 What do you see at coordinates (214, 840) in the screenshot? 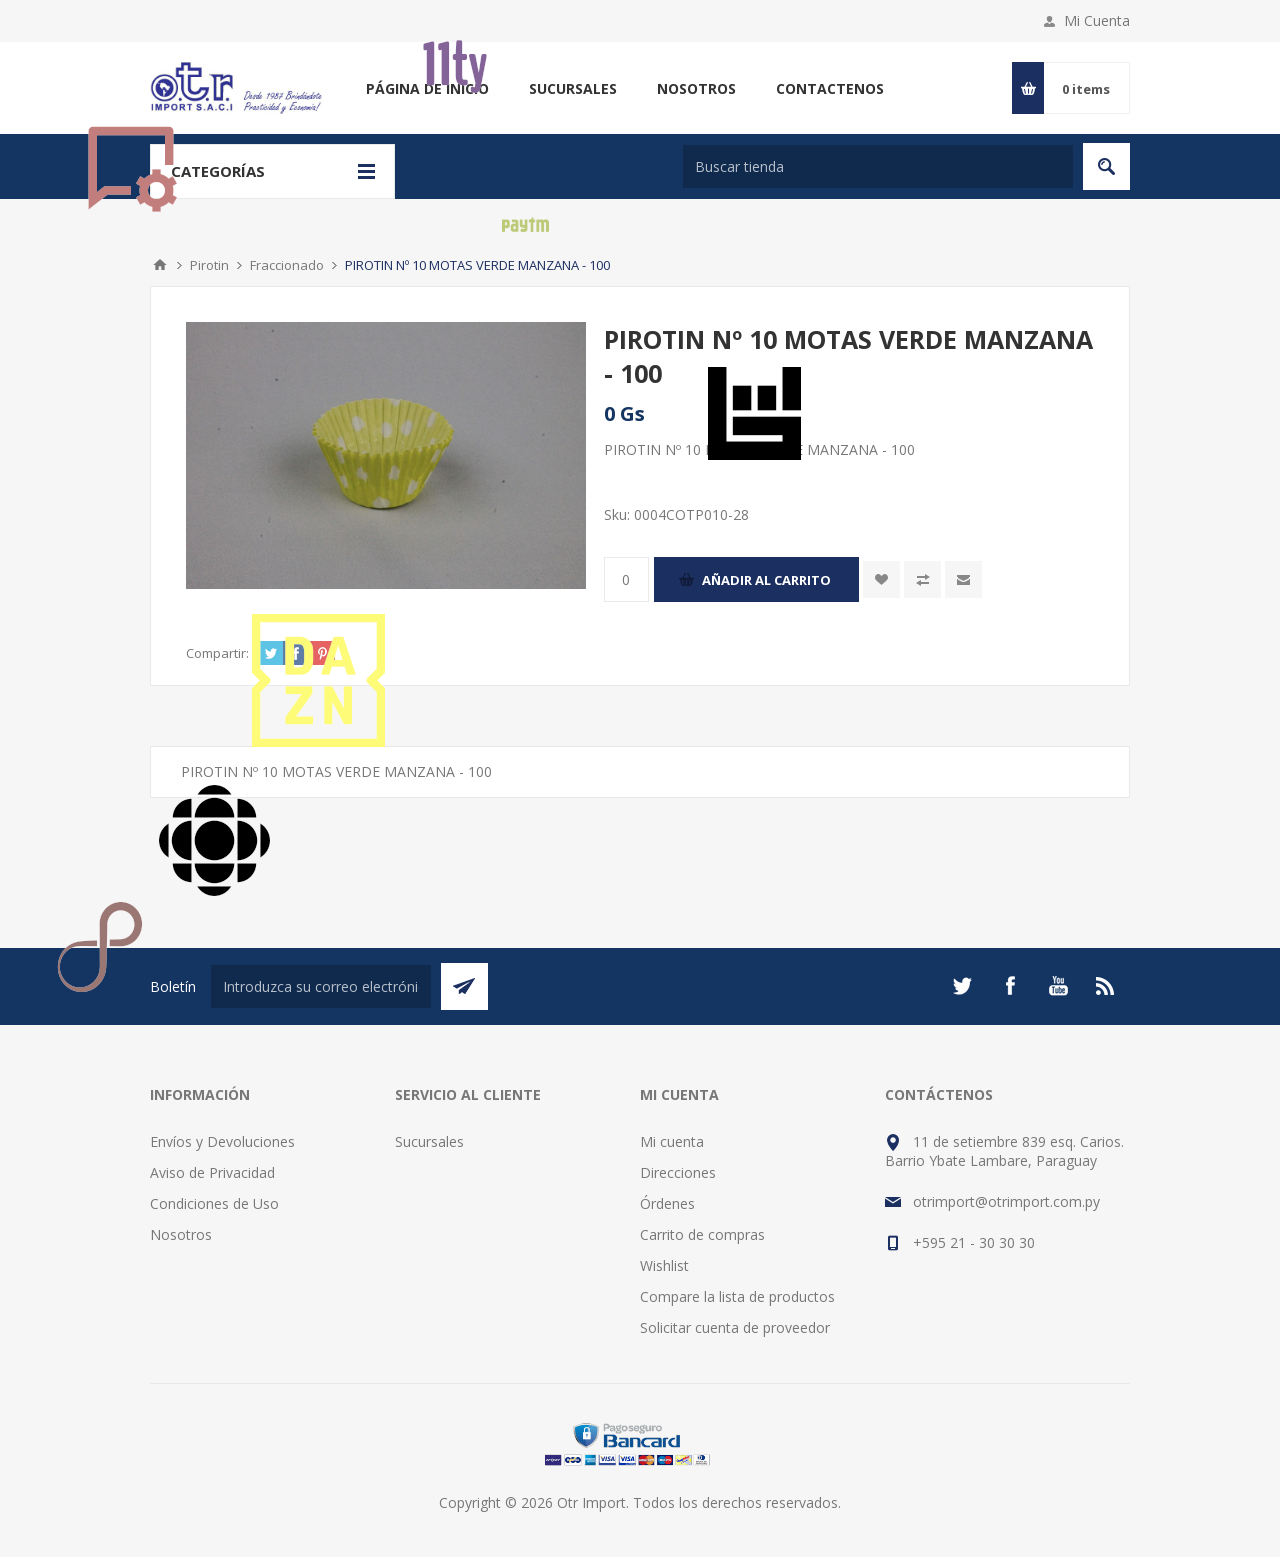
I see `CBC (Canadian Broadcasting Corporation) logo` at bounding box center [214, 840].